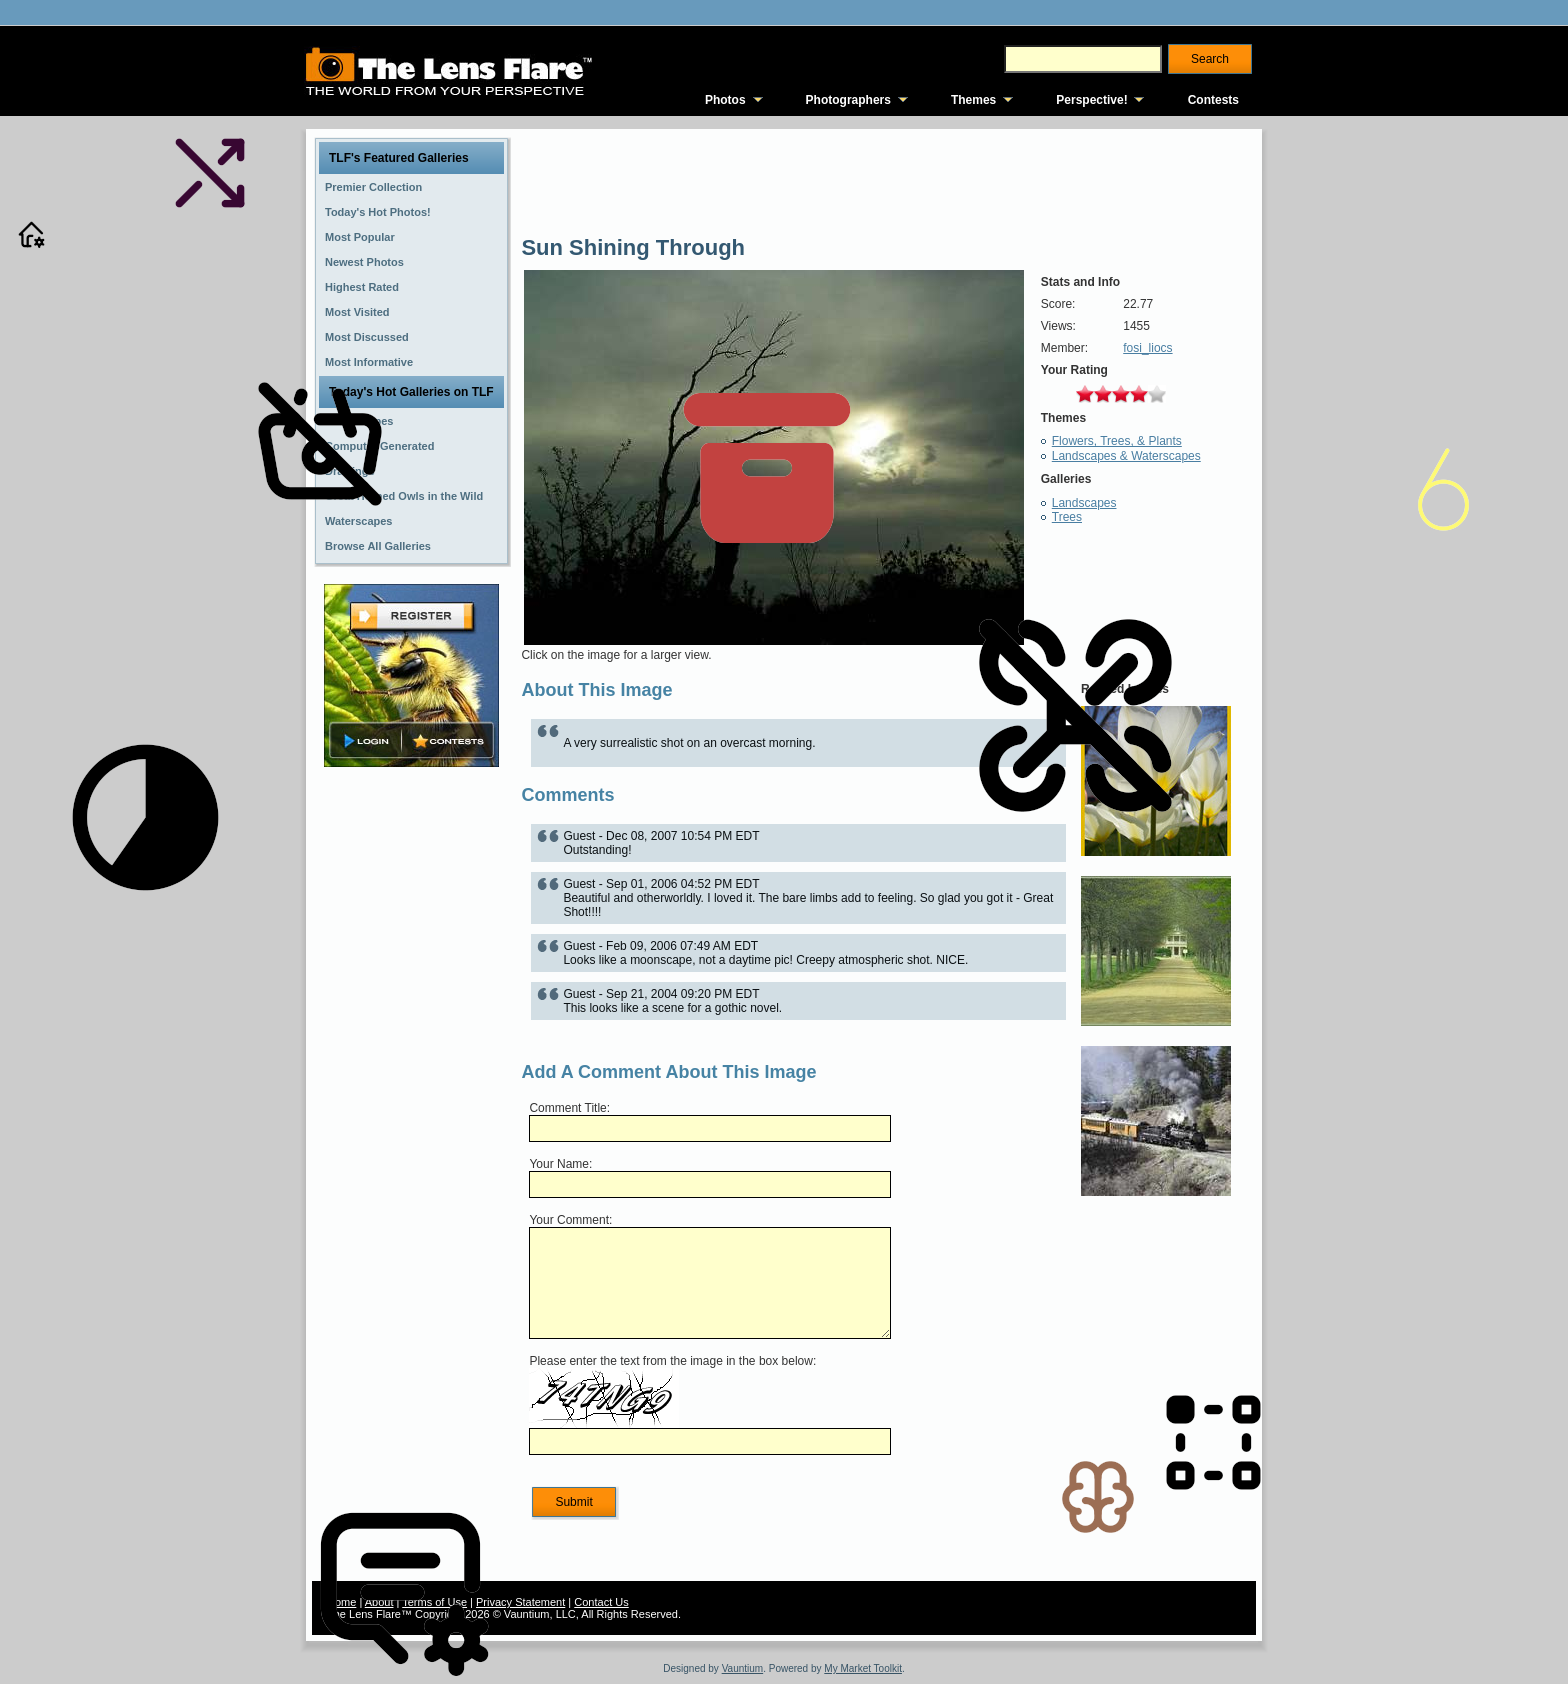 This screenshot has width=1568, height=1684. I want to click on indicates the number six in a list or sequence, so click(1443, 489).